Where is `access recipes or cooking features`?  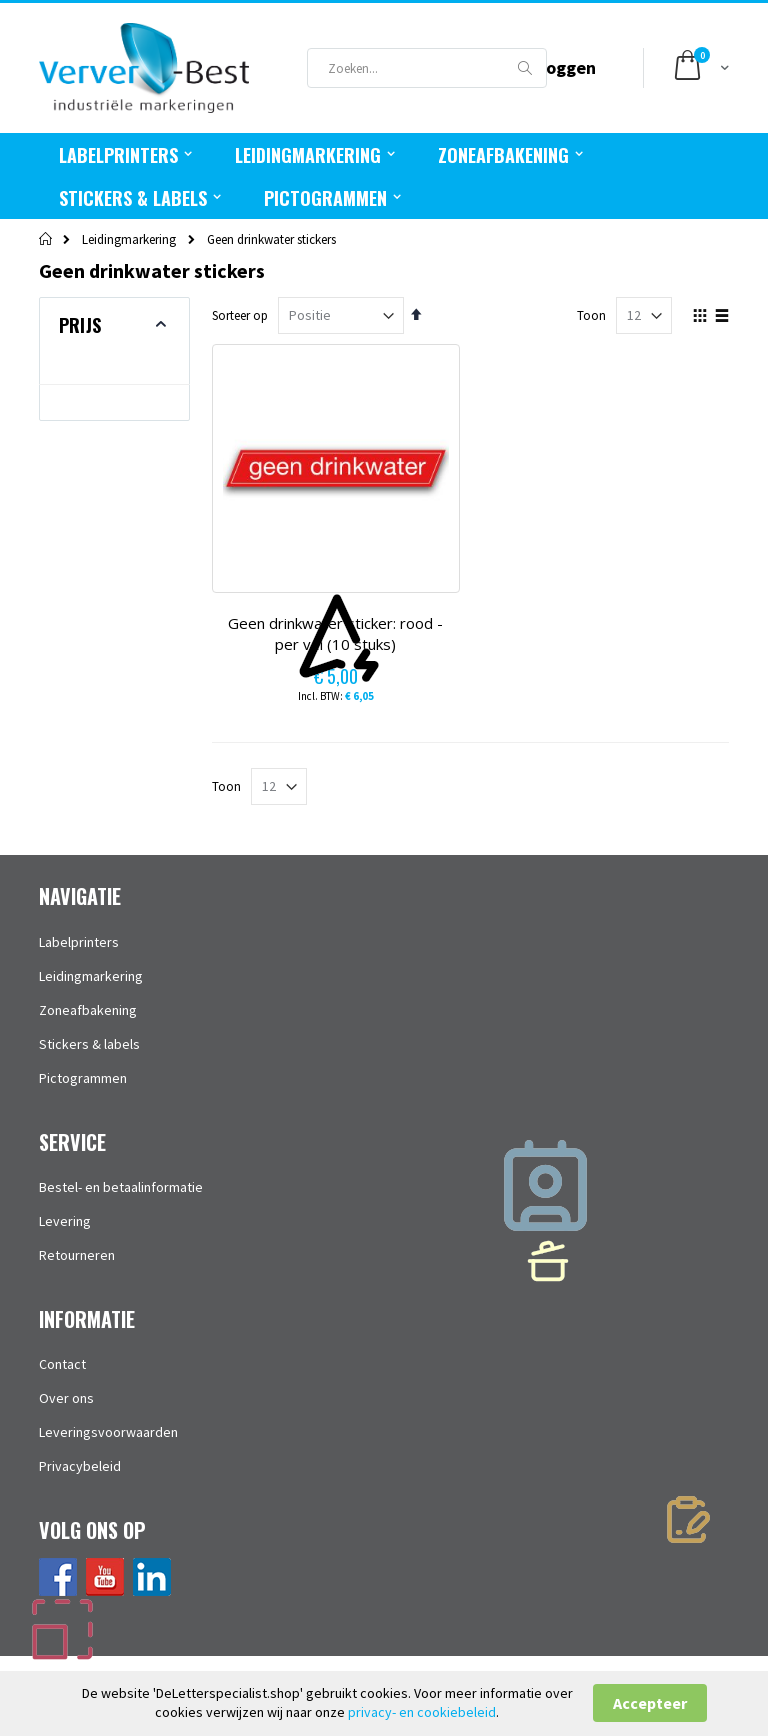 access recipes or cooking features is located at coordinates (548, 1261).